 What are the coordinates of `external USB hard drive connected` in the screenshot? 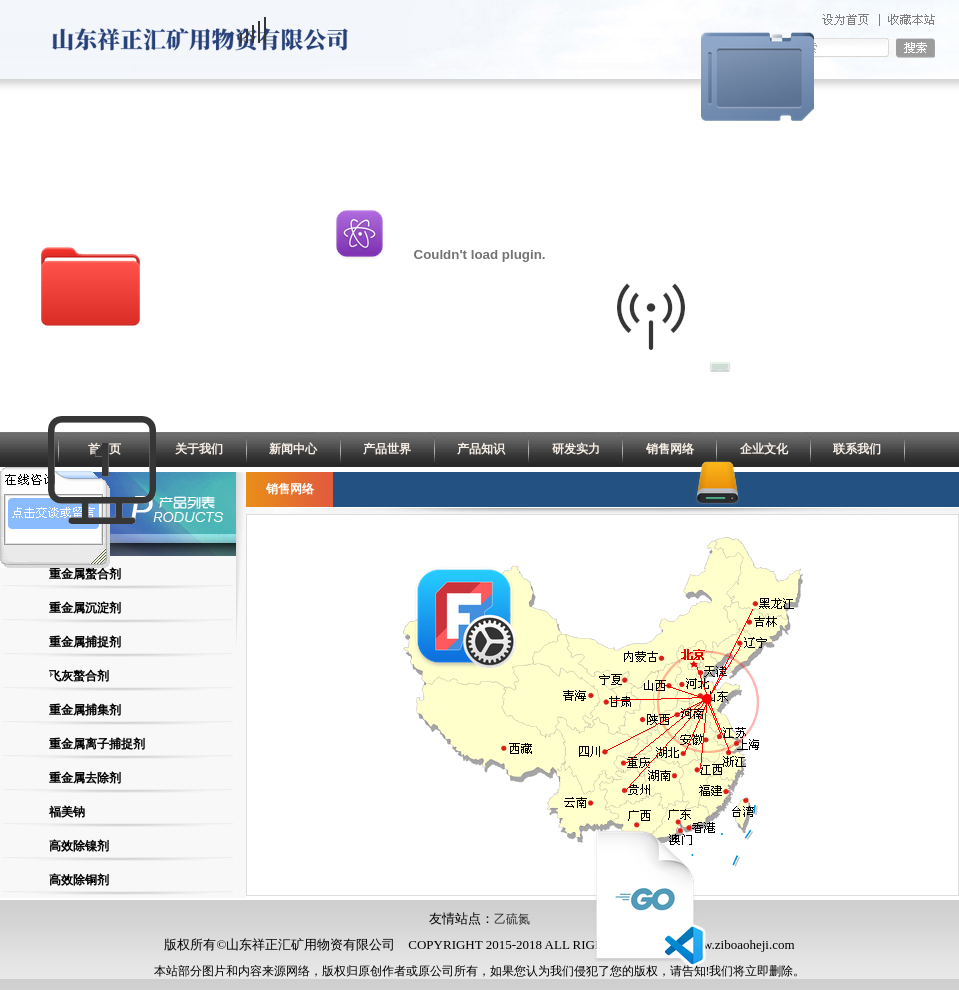 It's located at (717, 482).